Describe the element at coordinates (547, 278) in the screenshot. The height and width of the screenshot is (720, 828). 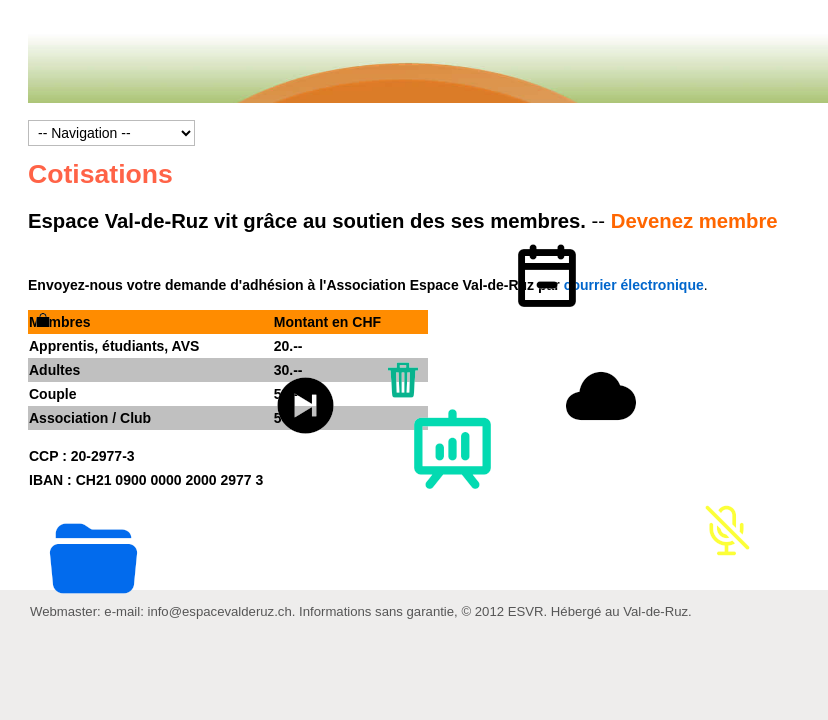
I see `remove an event from calendar` at that location.